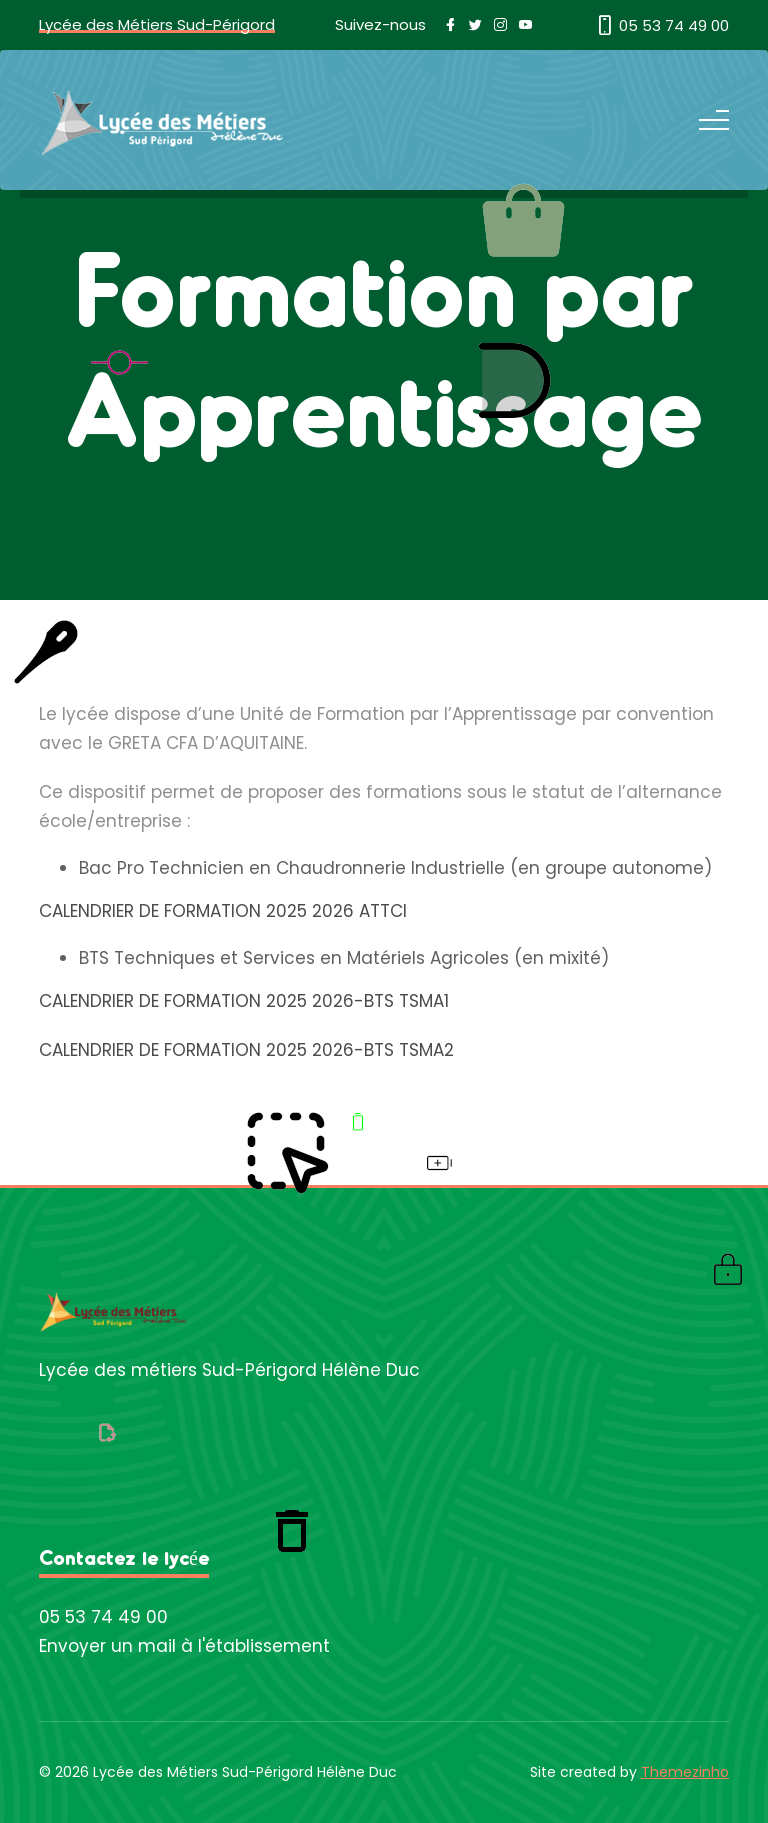 The image size is (768, 1823). What do you see at coordinates (292, 1531) in the screenshot?
I see `delete selected item` at bounding box center [292, 1531].